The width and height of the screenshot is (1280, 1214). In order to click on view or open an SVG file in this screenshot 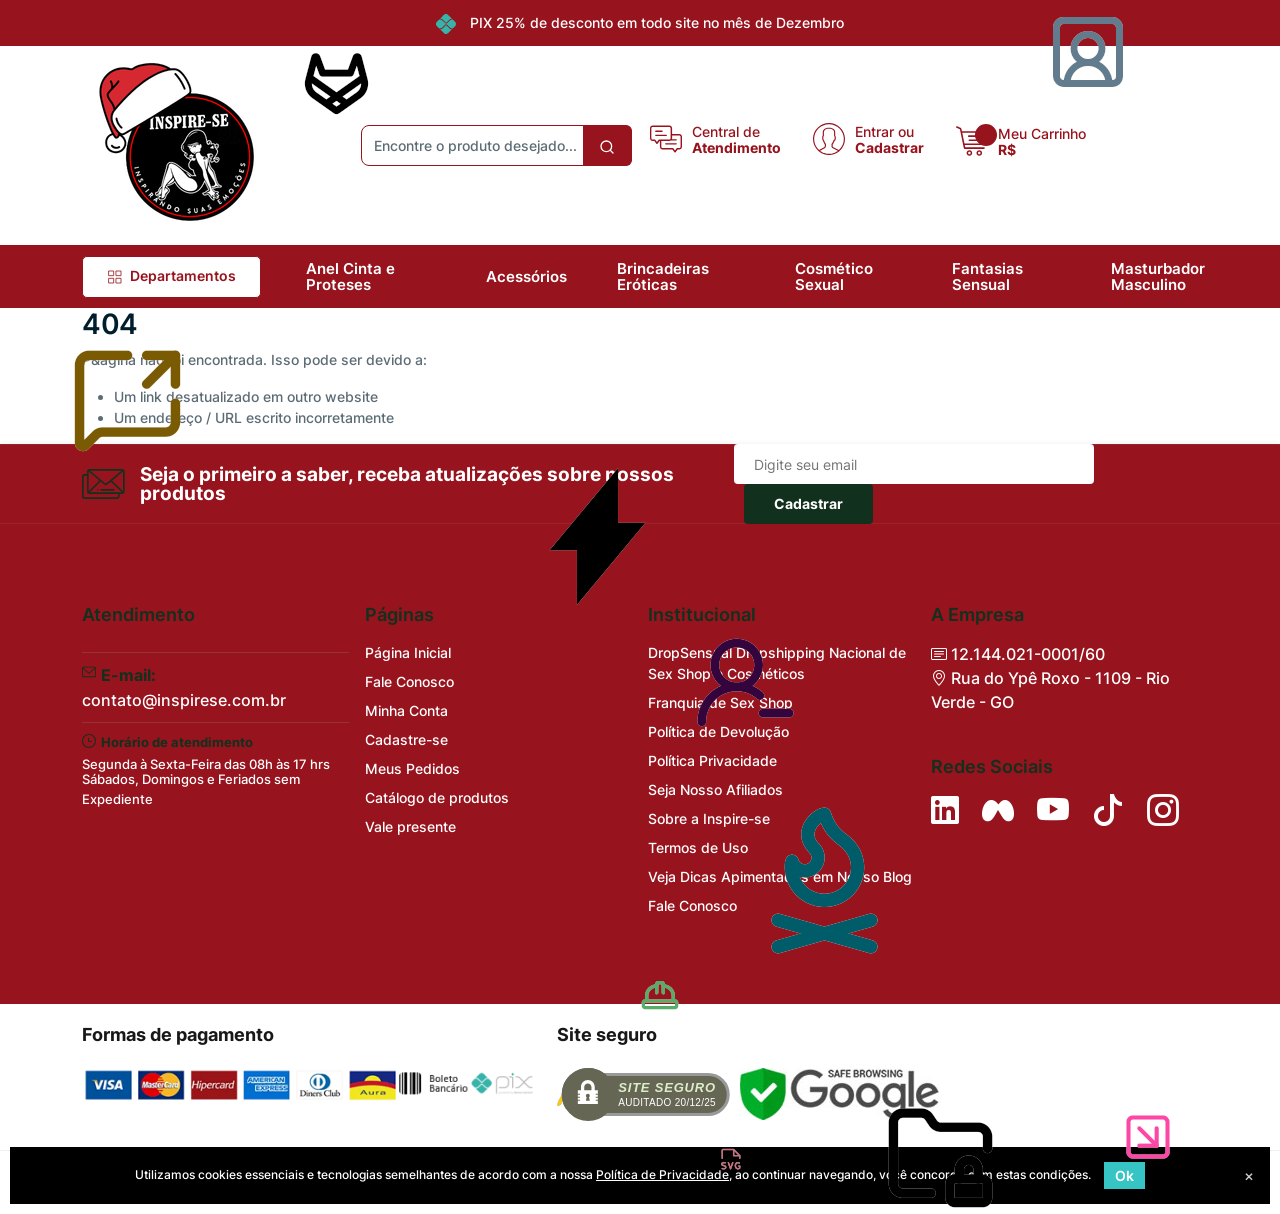, I will do `click(731, 1160)`.